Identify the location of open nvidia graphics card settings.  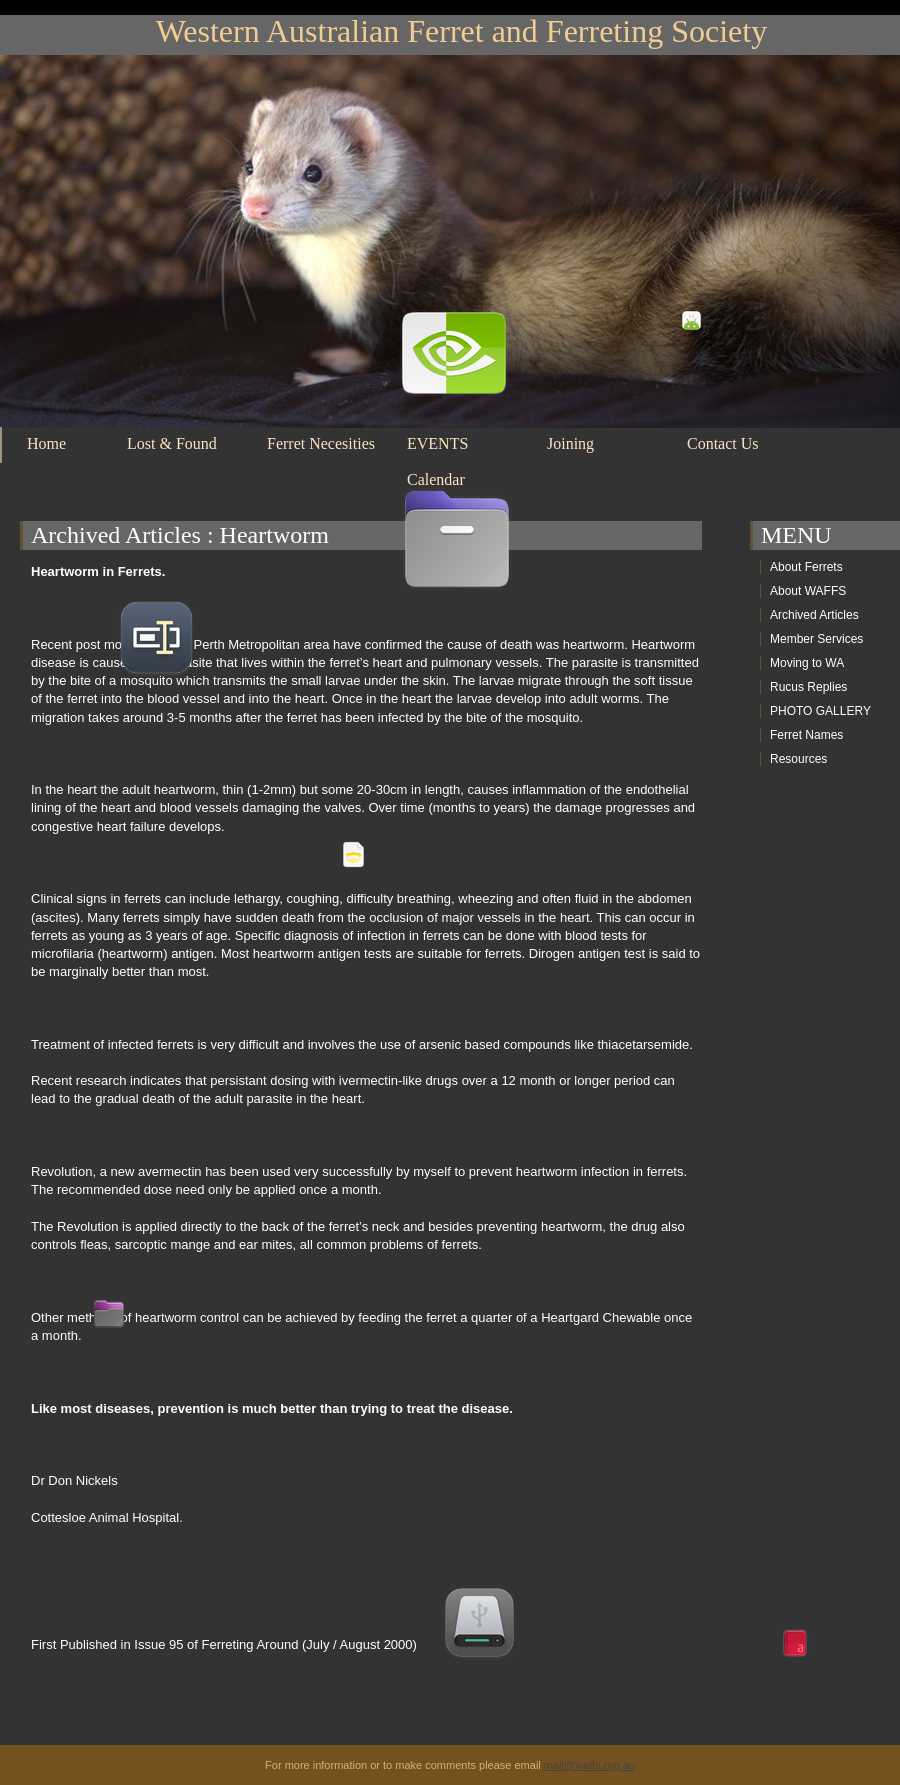
(454, 353).